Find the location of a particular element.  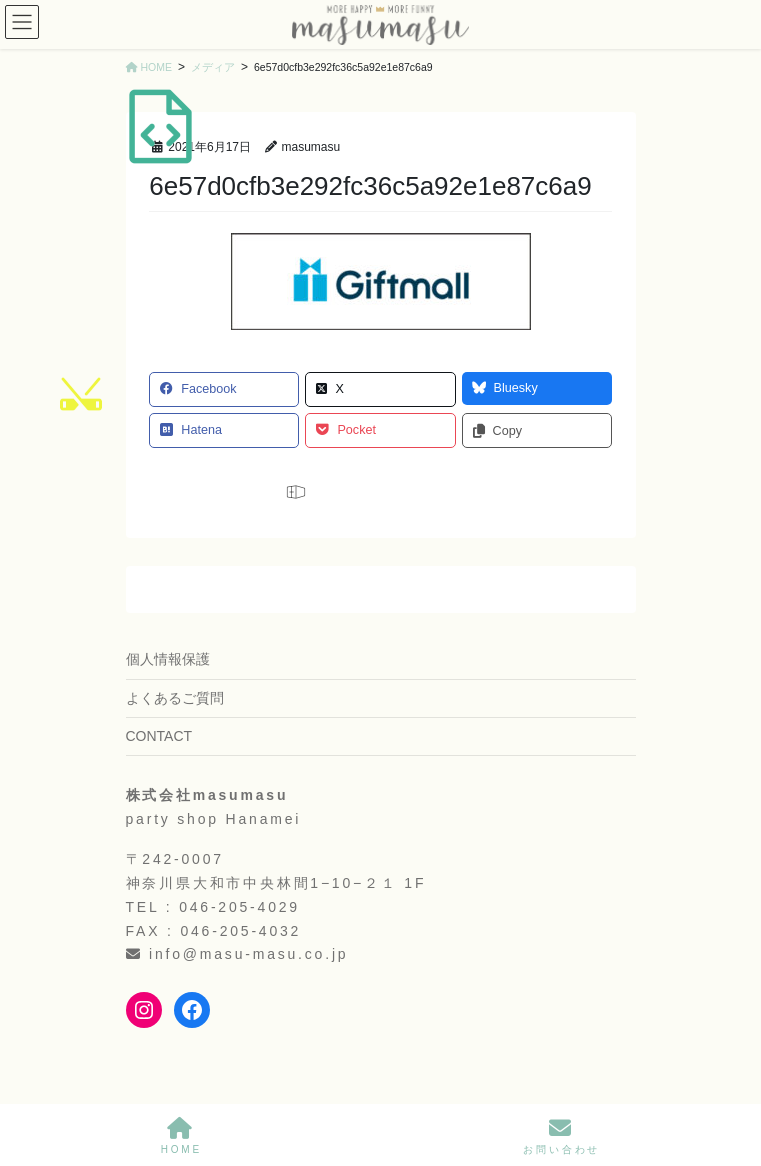

view shipping or freight details is located at coordinates (296, 492).